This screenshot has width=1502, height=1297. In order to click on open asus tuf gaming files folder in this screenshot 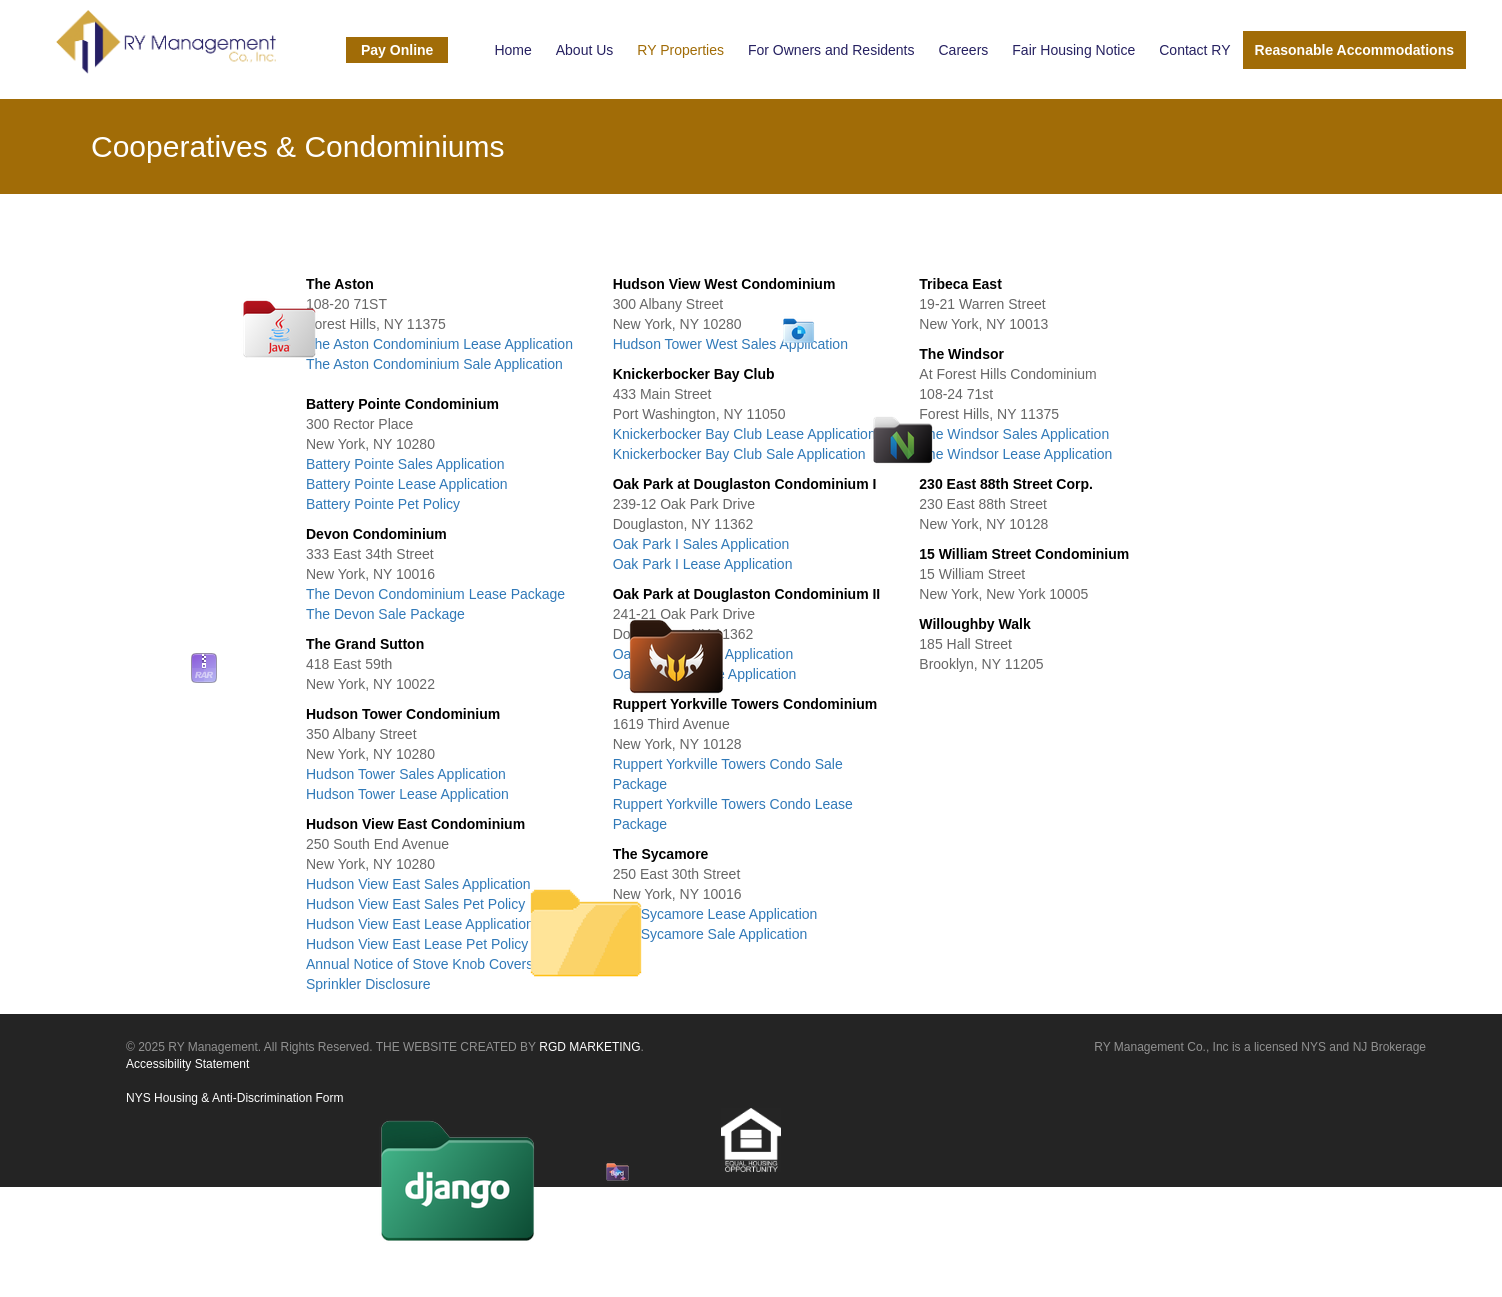, I will do `click(676, 659)`.